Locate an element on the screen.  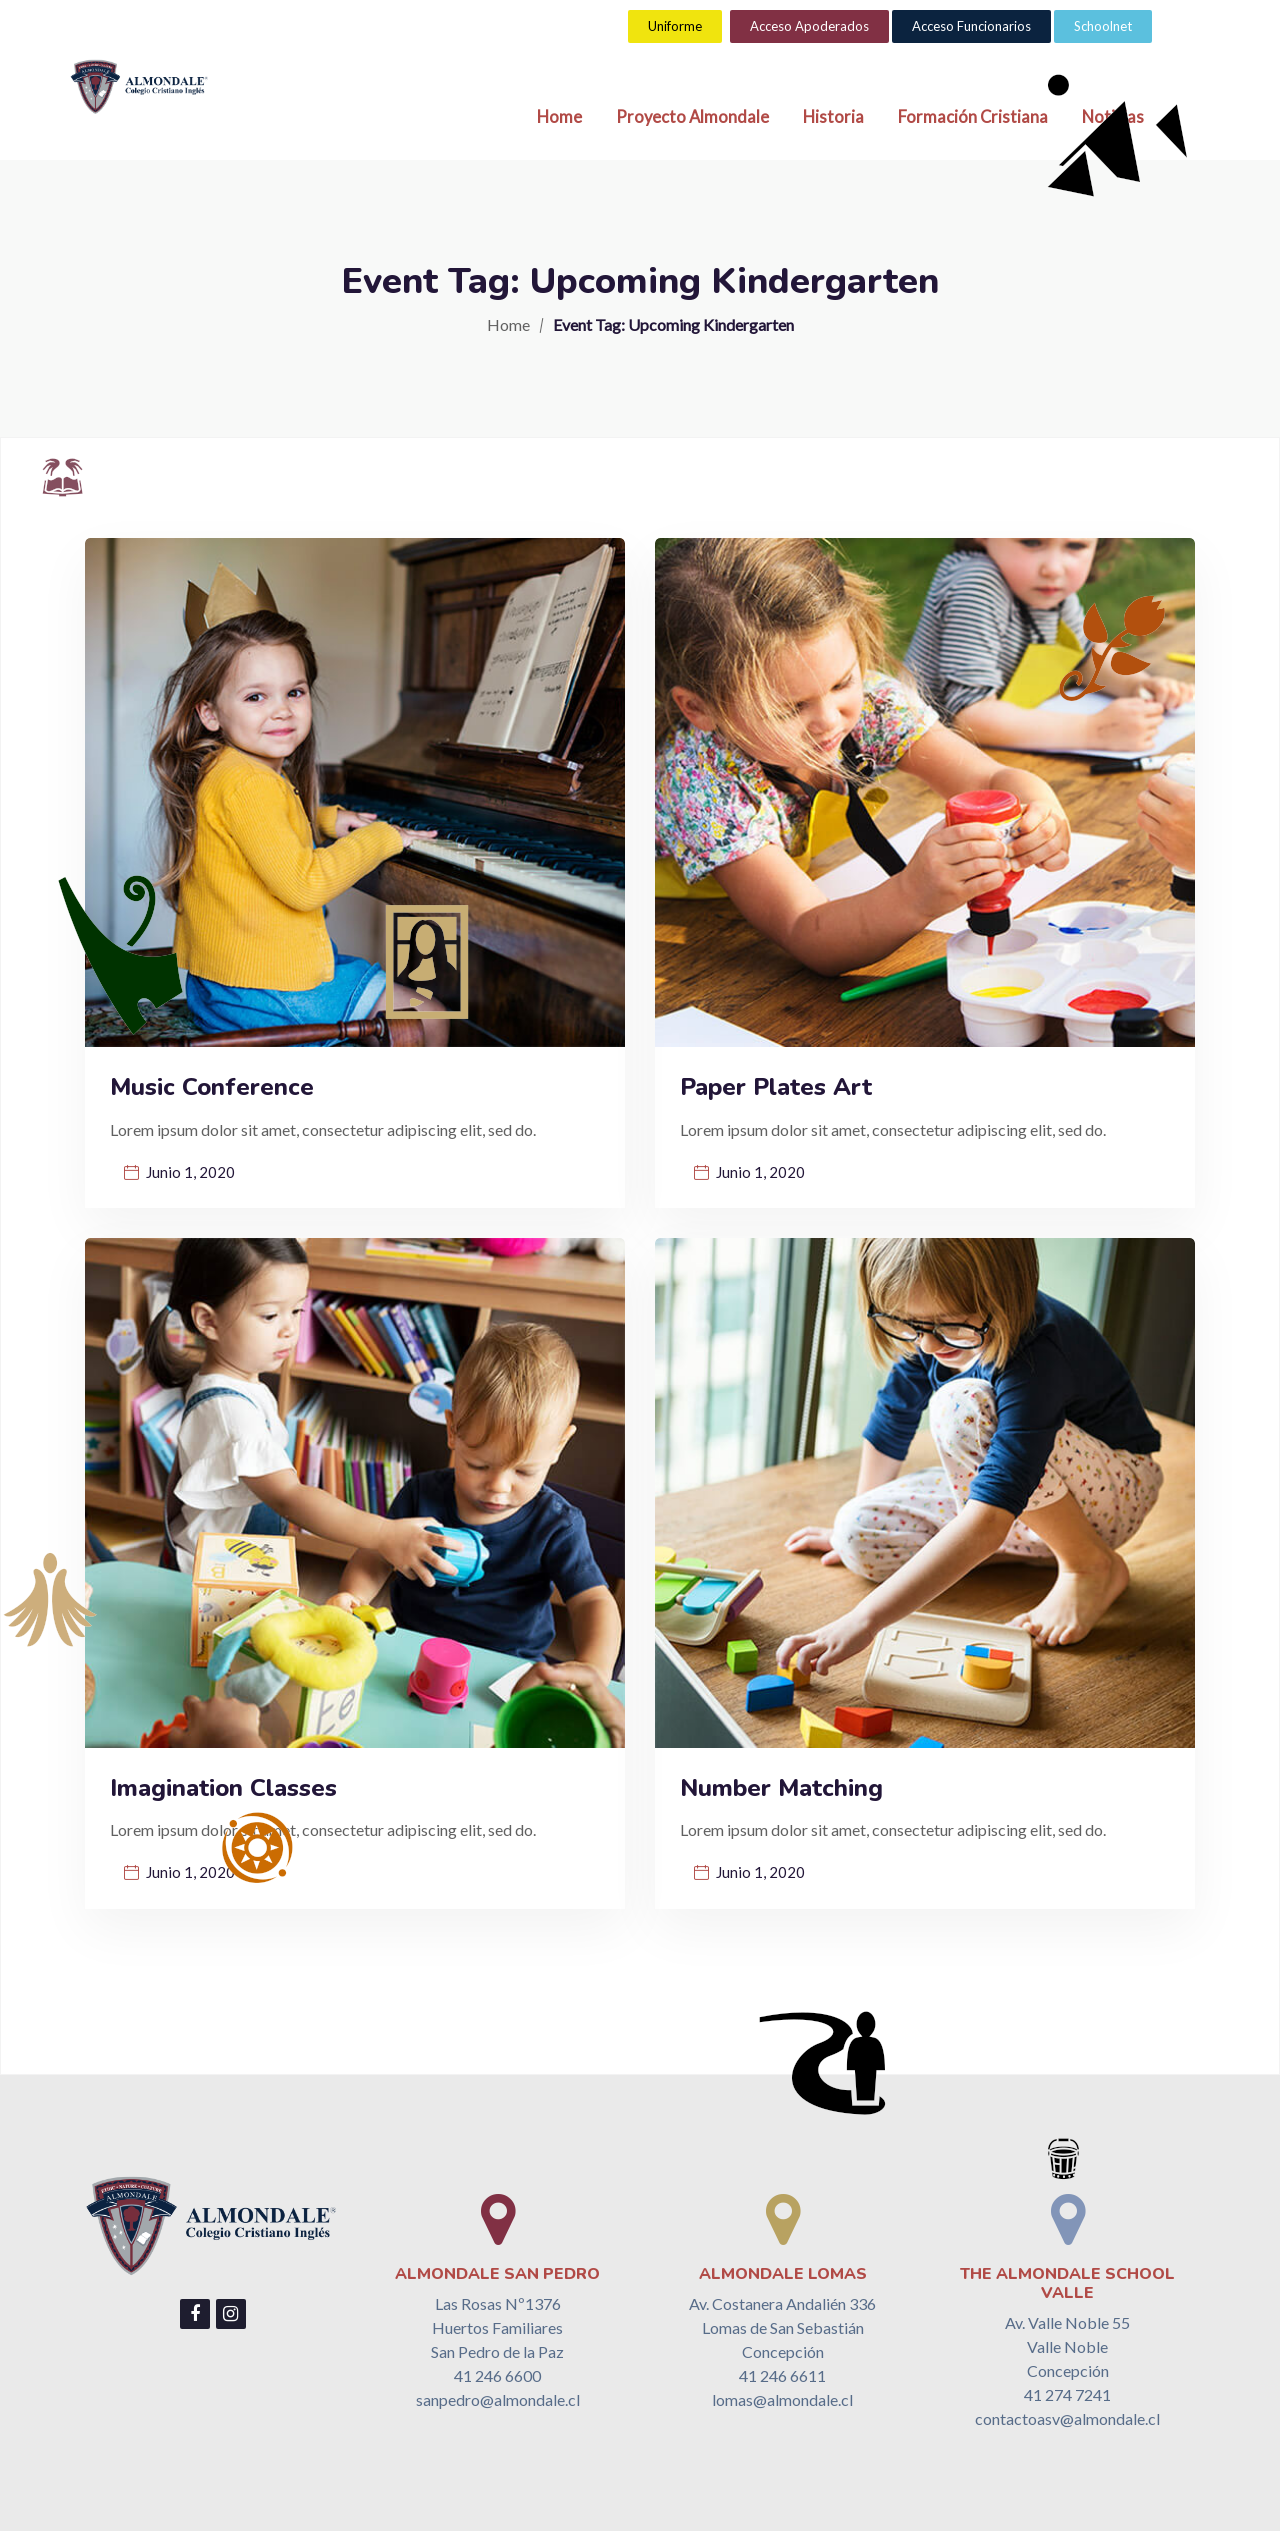
select the deshret (ancient Egyptian red crown) symbol is located at coordinates (120, 955).